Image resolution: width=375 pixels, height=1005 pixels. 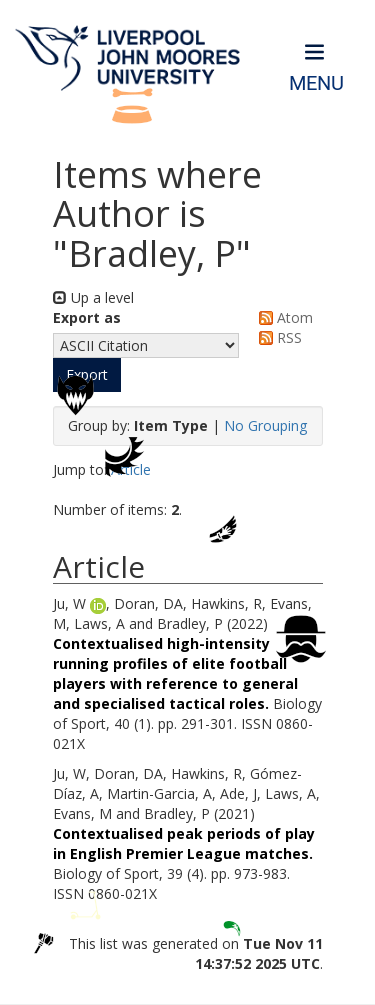 What do you see at coordinates (301, 639) in the screenshot?
I see `select a gentleman or vintage character avatar` at bounding box center [301, 639].